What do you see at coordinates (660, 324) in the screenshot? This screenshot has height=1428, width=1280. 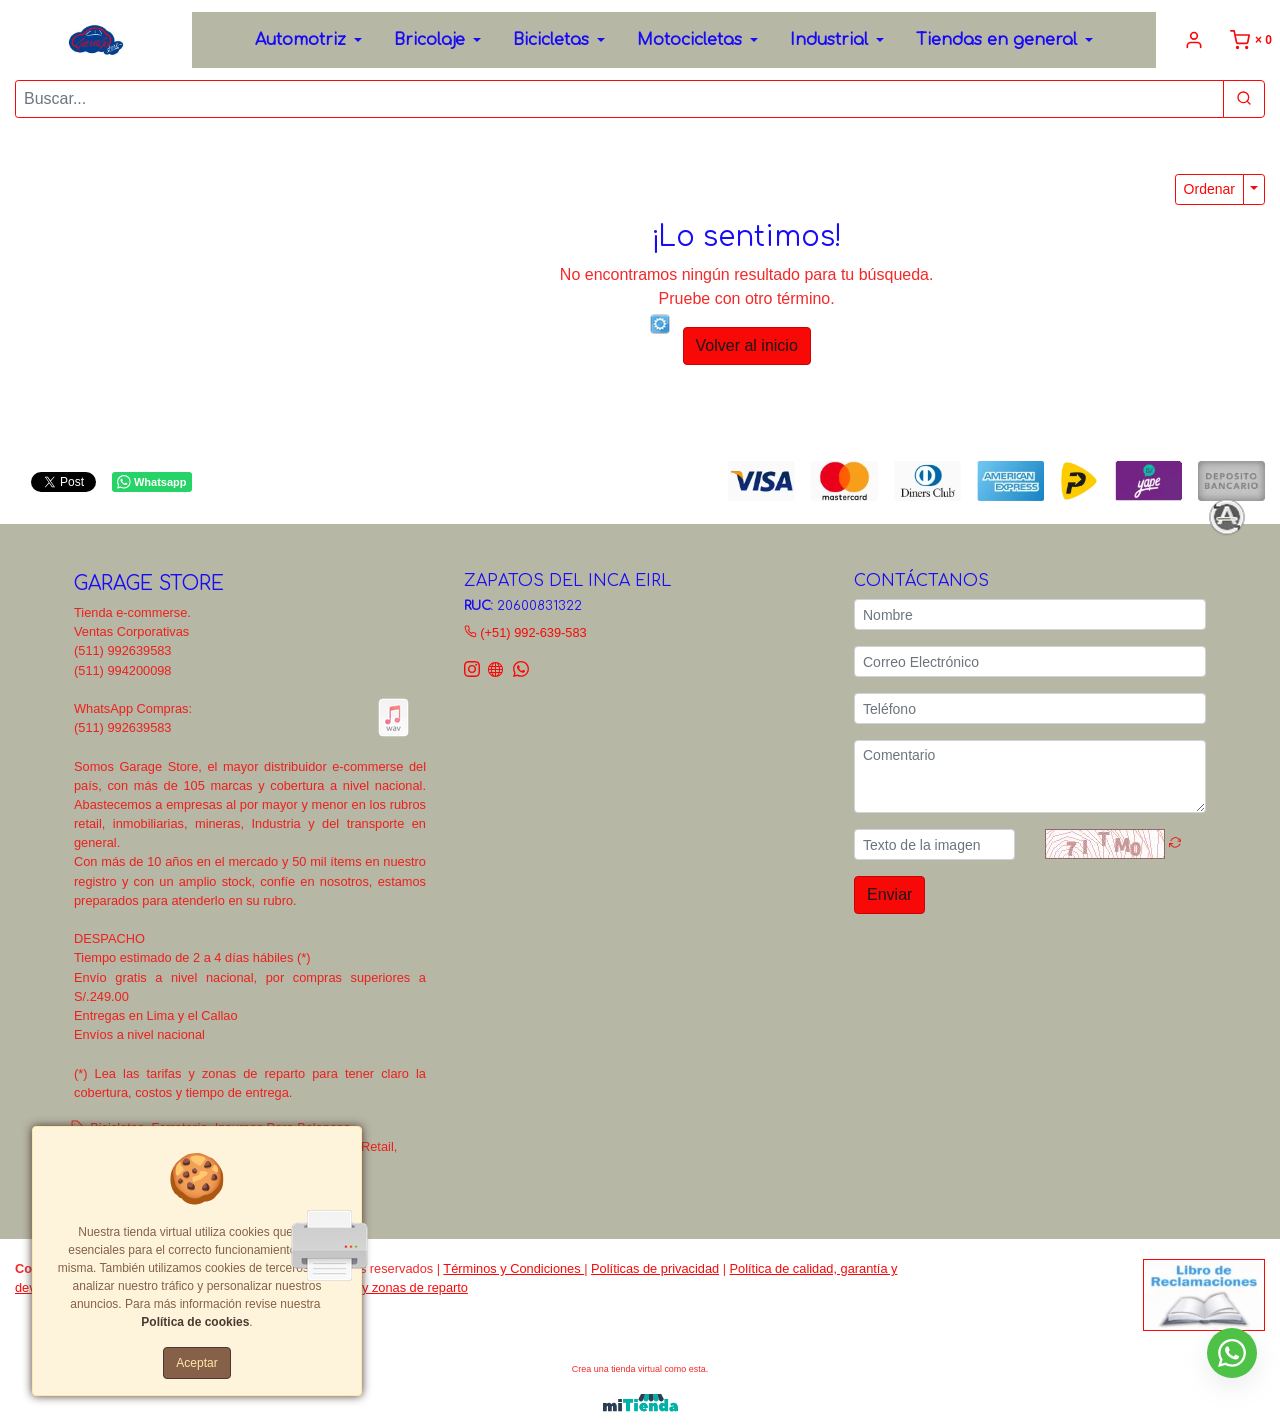 I see `an MS-DOS executable file` at bounding box center [660, 324].